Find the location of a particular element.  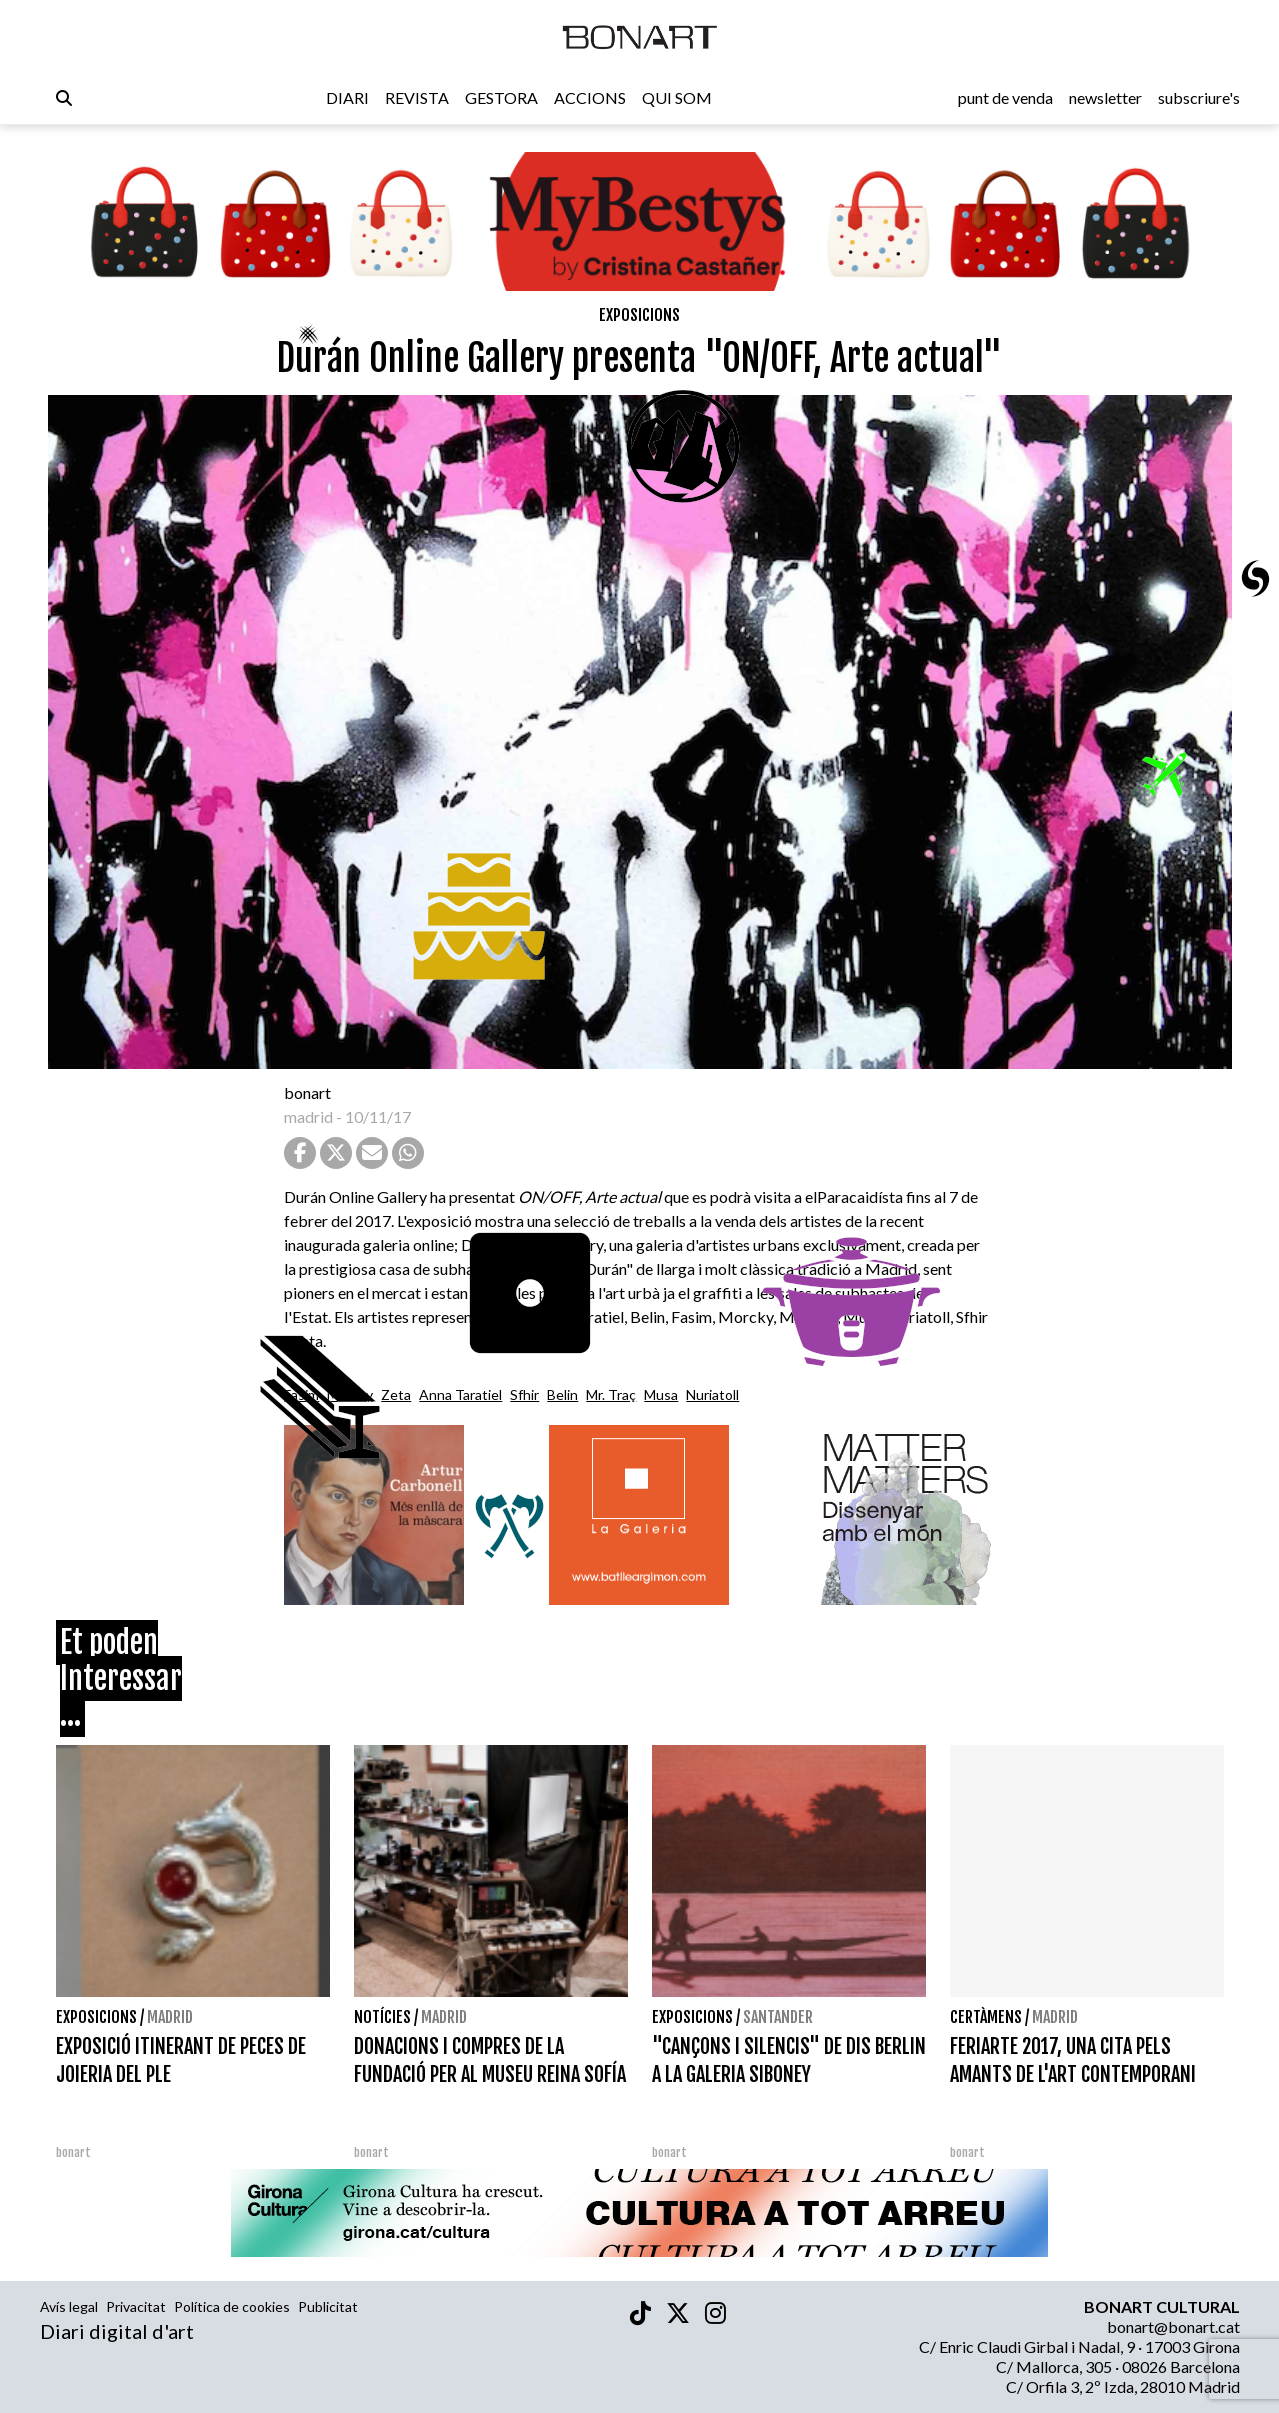

indicates a doubled or multiplied effect in gameplay is located at coordinates (1255, 578).